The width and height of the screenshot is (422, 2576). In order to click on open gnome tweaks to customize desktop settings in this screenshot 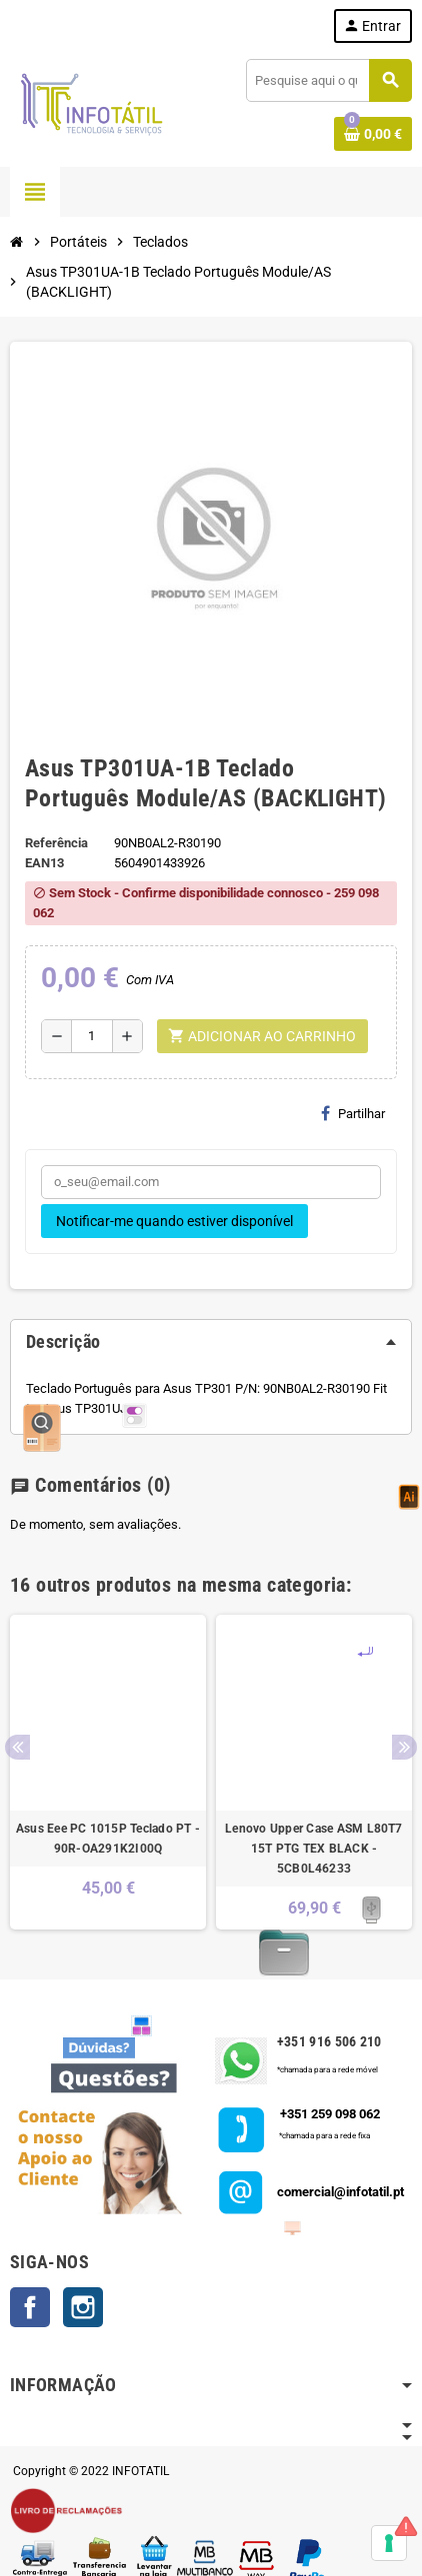, I will do `click(134, 1415)`.